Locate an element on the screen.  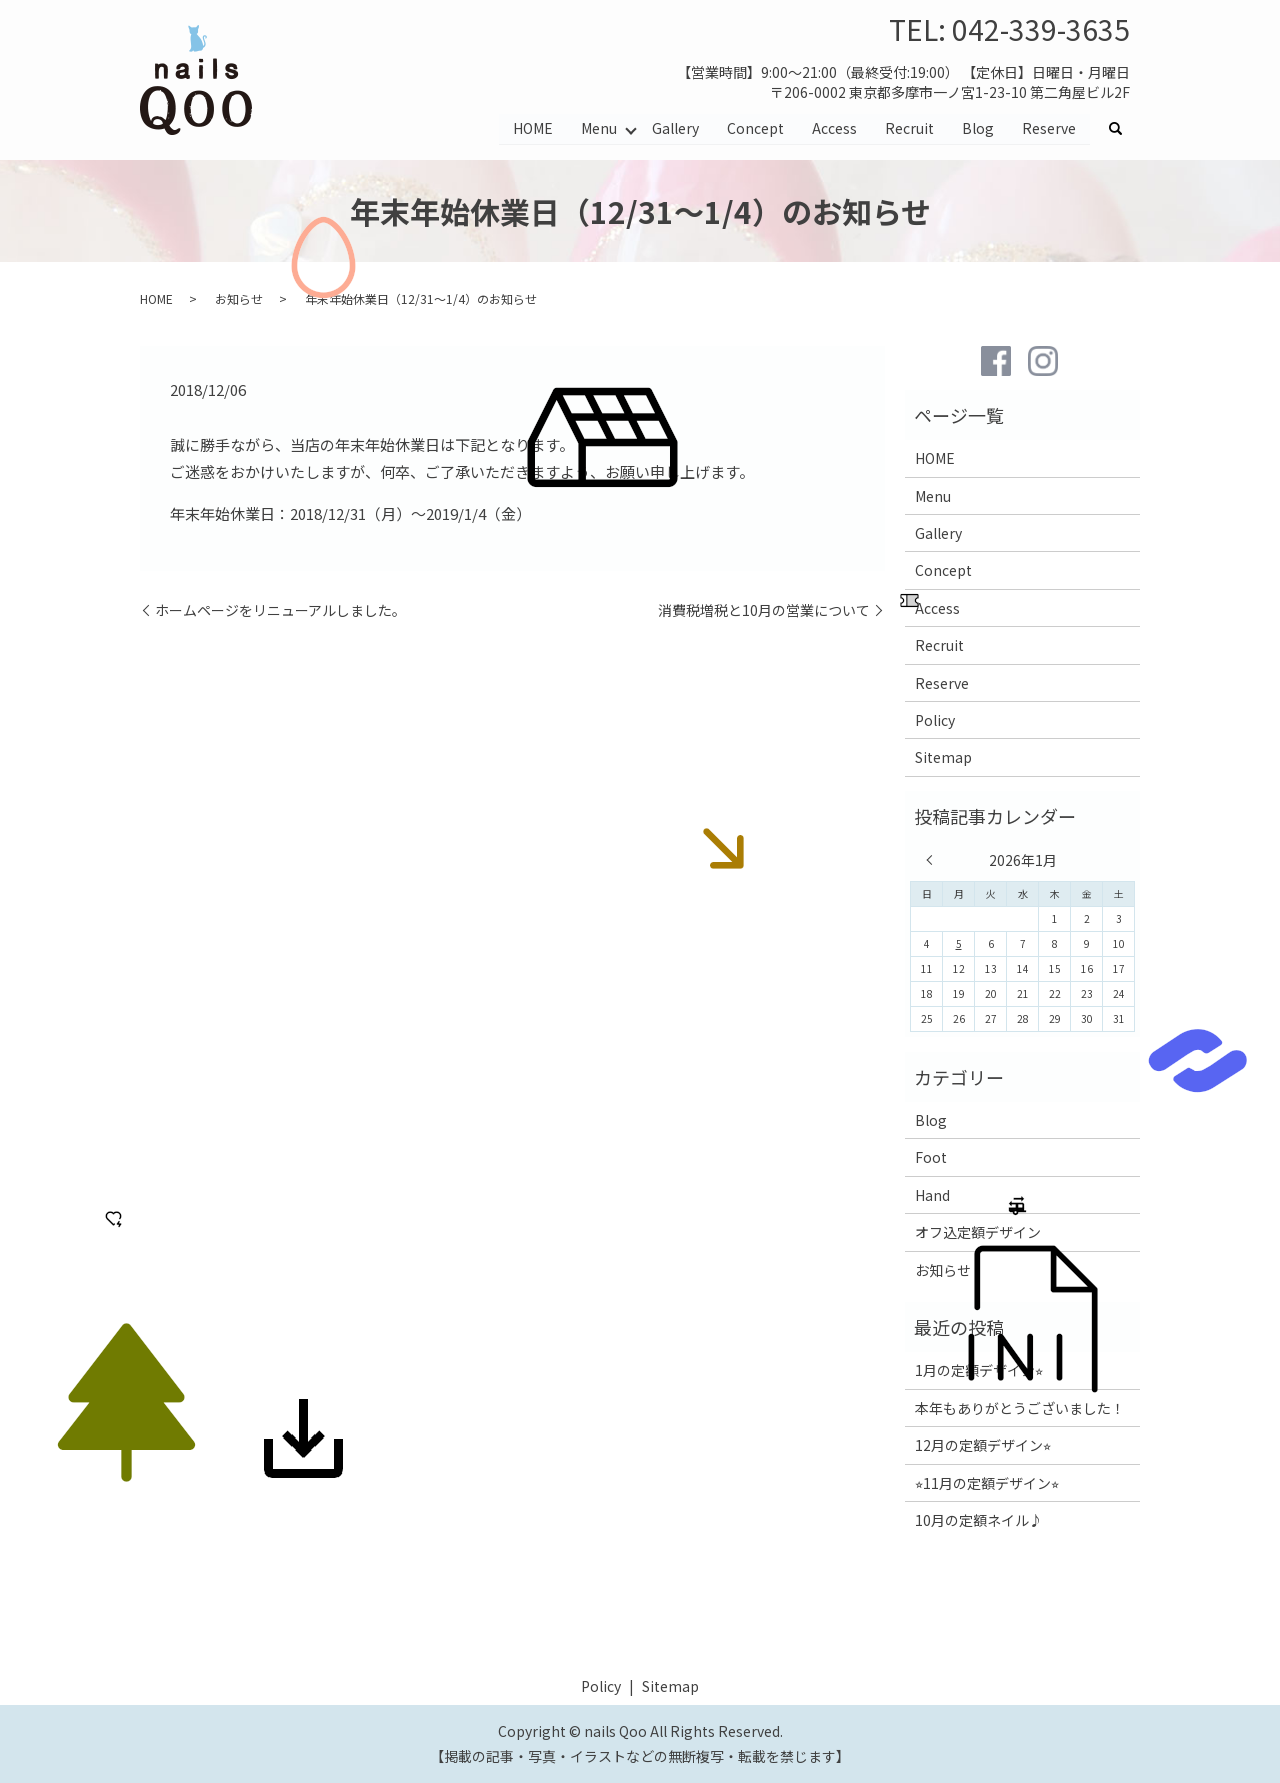
indicates a discord partnered server owner is located at coordinates (1198, 1060).